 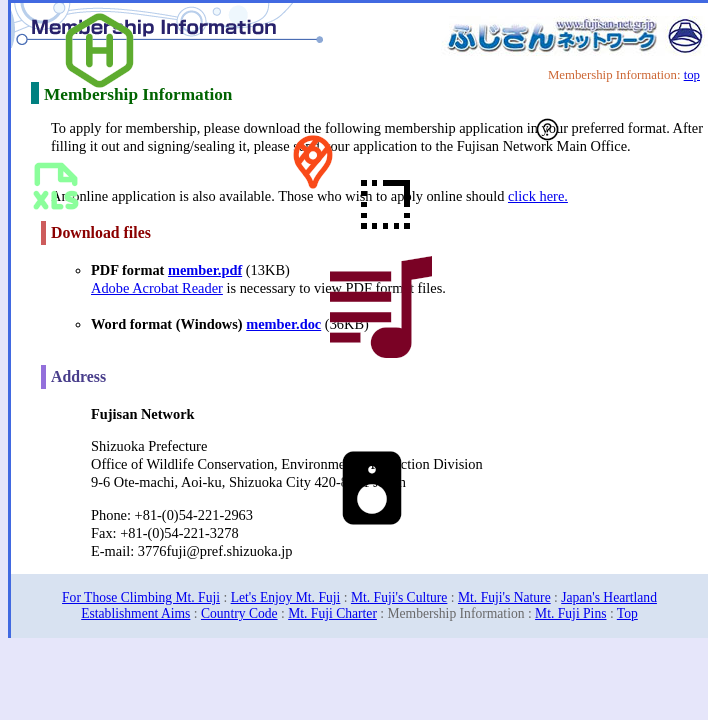 What do you see at coordinates (381, 307) in the screenshot?
I see `view your music playlist` at bounding box center [381, 307].